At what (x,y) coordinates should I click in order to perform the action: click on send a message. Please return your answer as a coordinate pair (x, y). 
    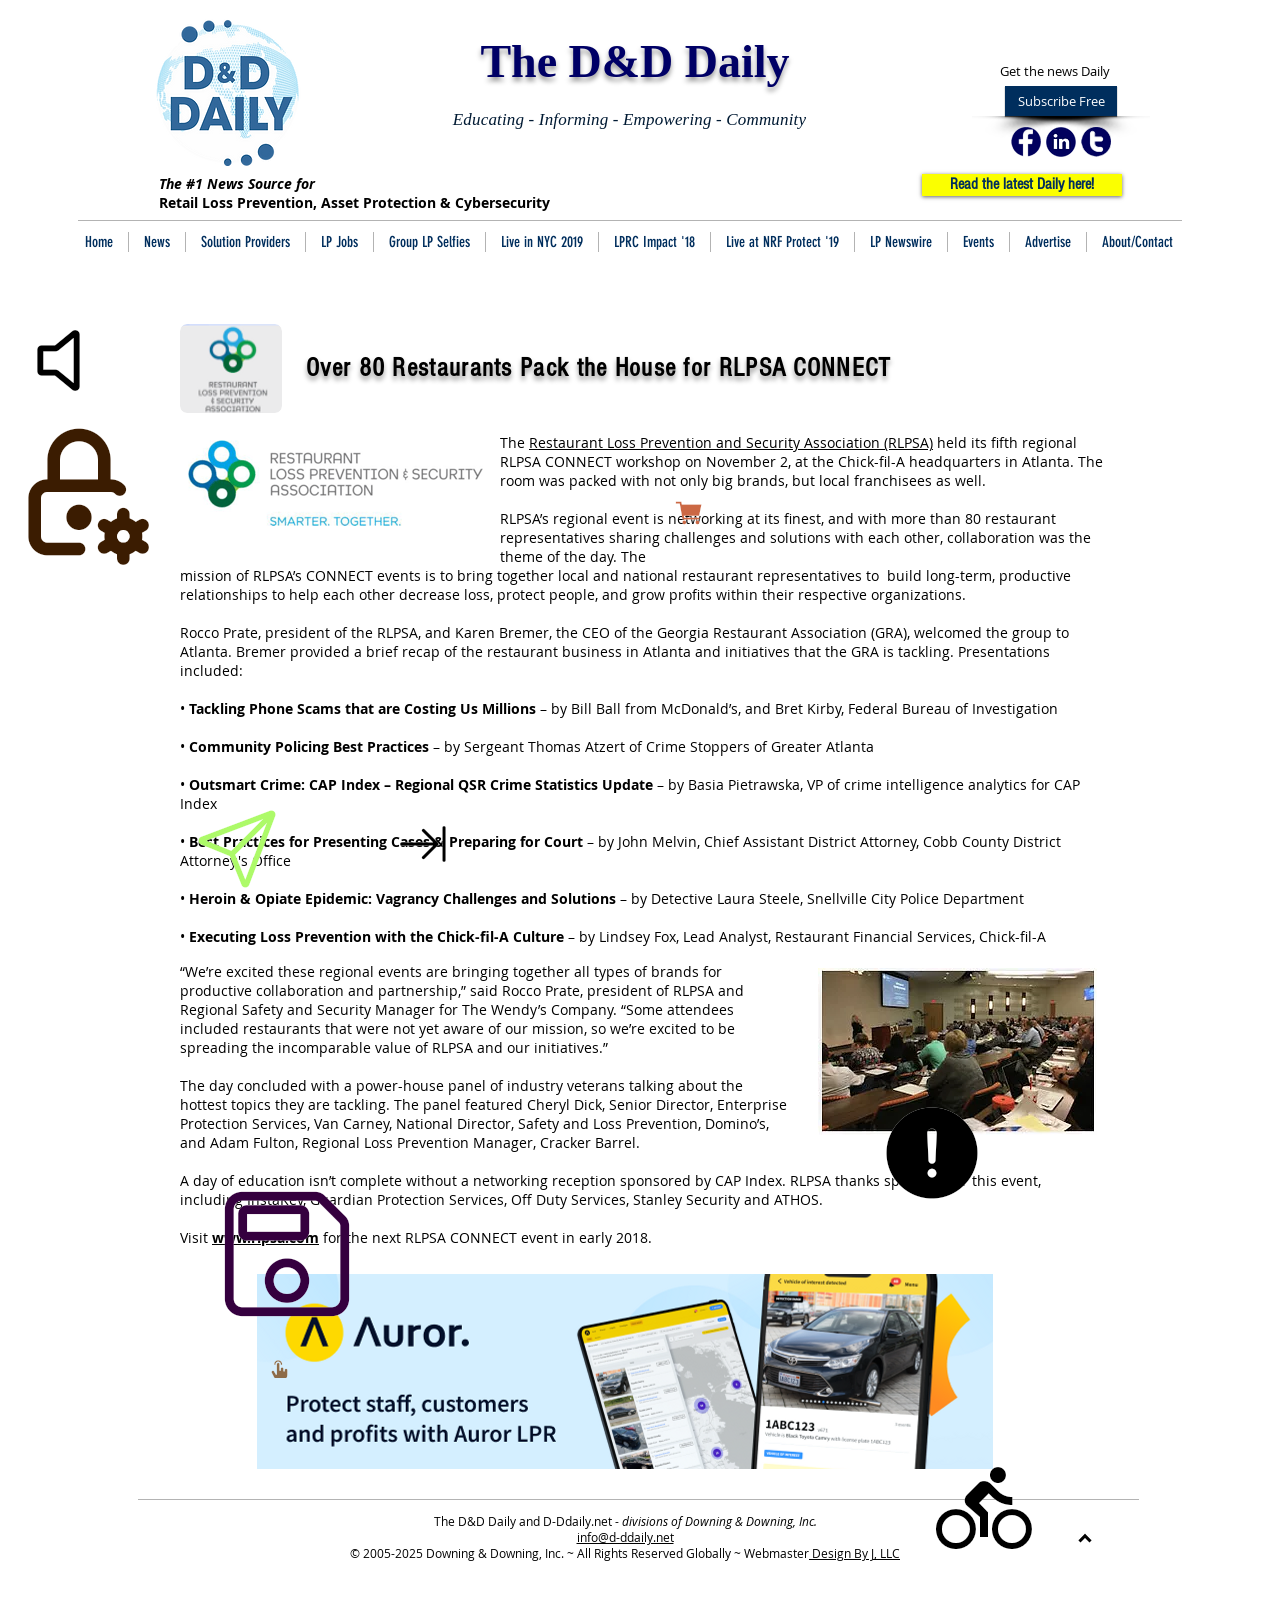
    Looking at the image, I should click on (237, 849).